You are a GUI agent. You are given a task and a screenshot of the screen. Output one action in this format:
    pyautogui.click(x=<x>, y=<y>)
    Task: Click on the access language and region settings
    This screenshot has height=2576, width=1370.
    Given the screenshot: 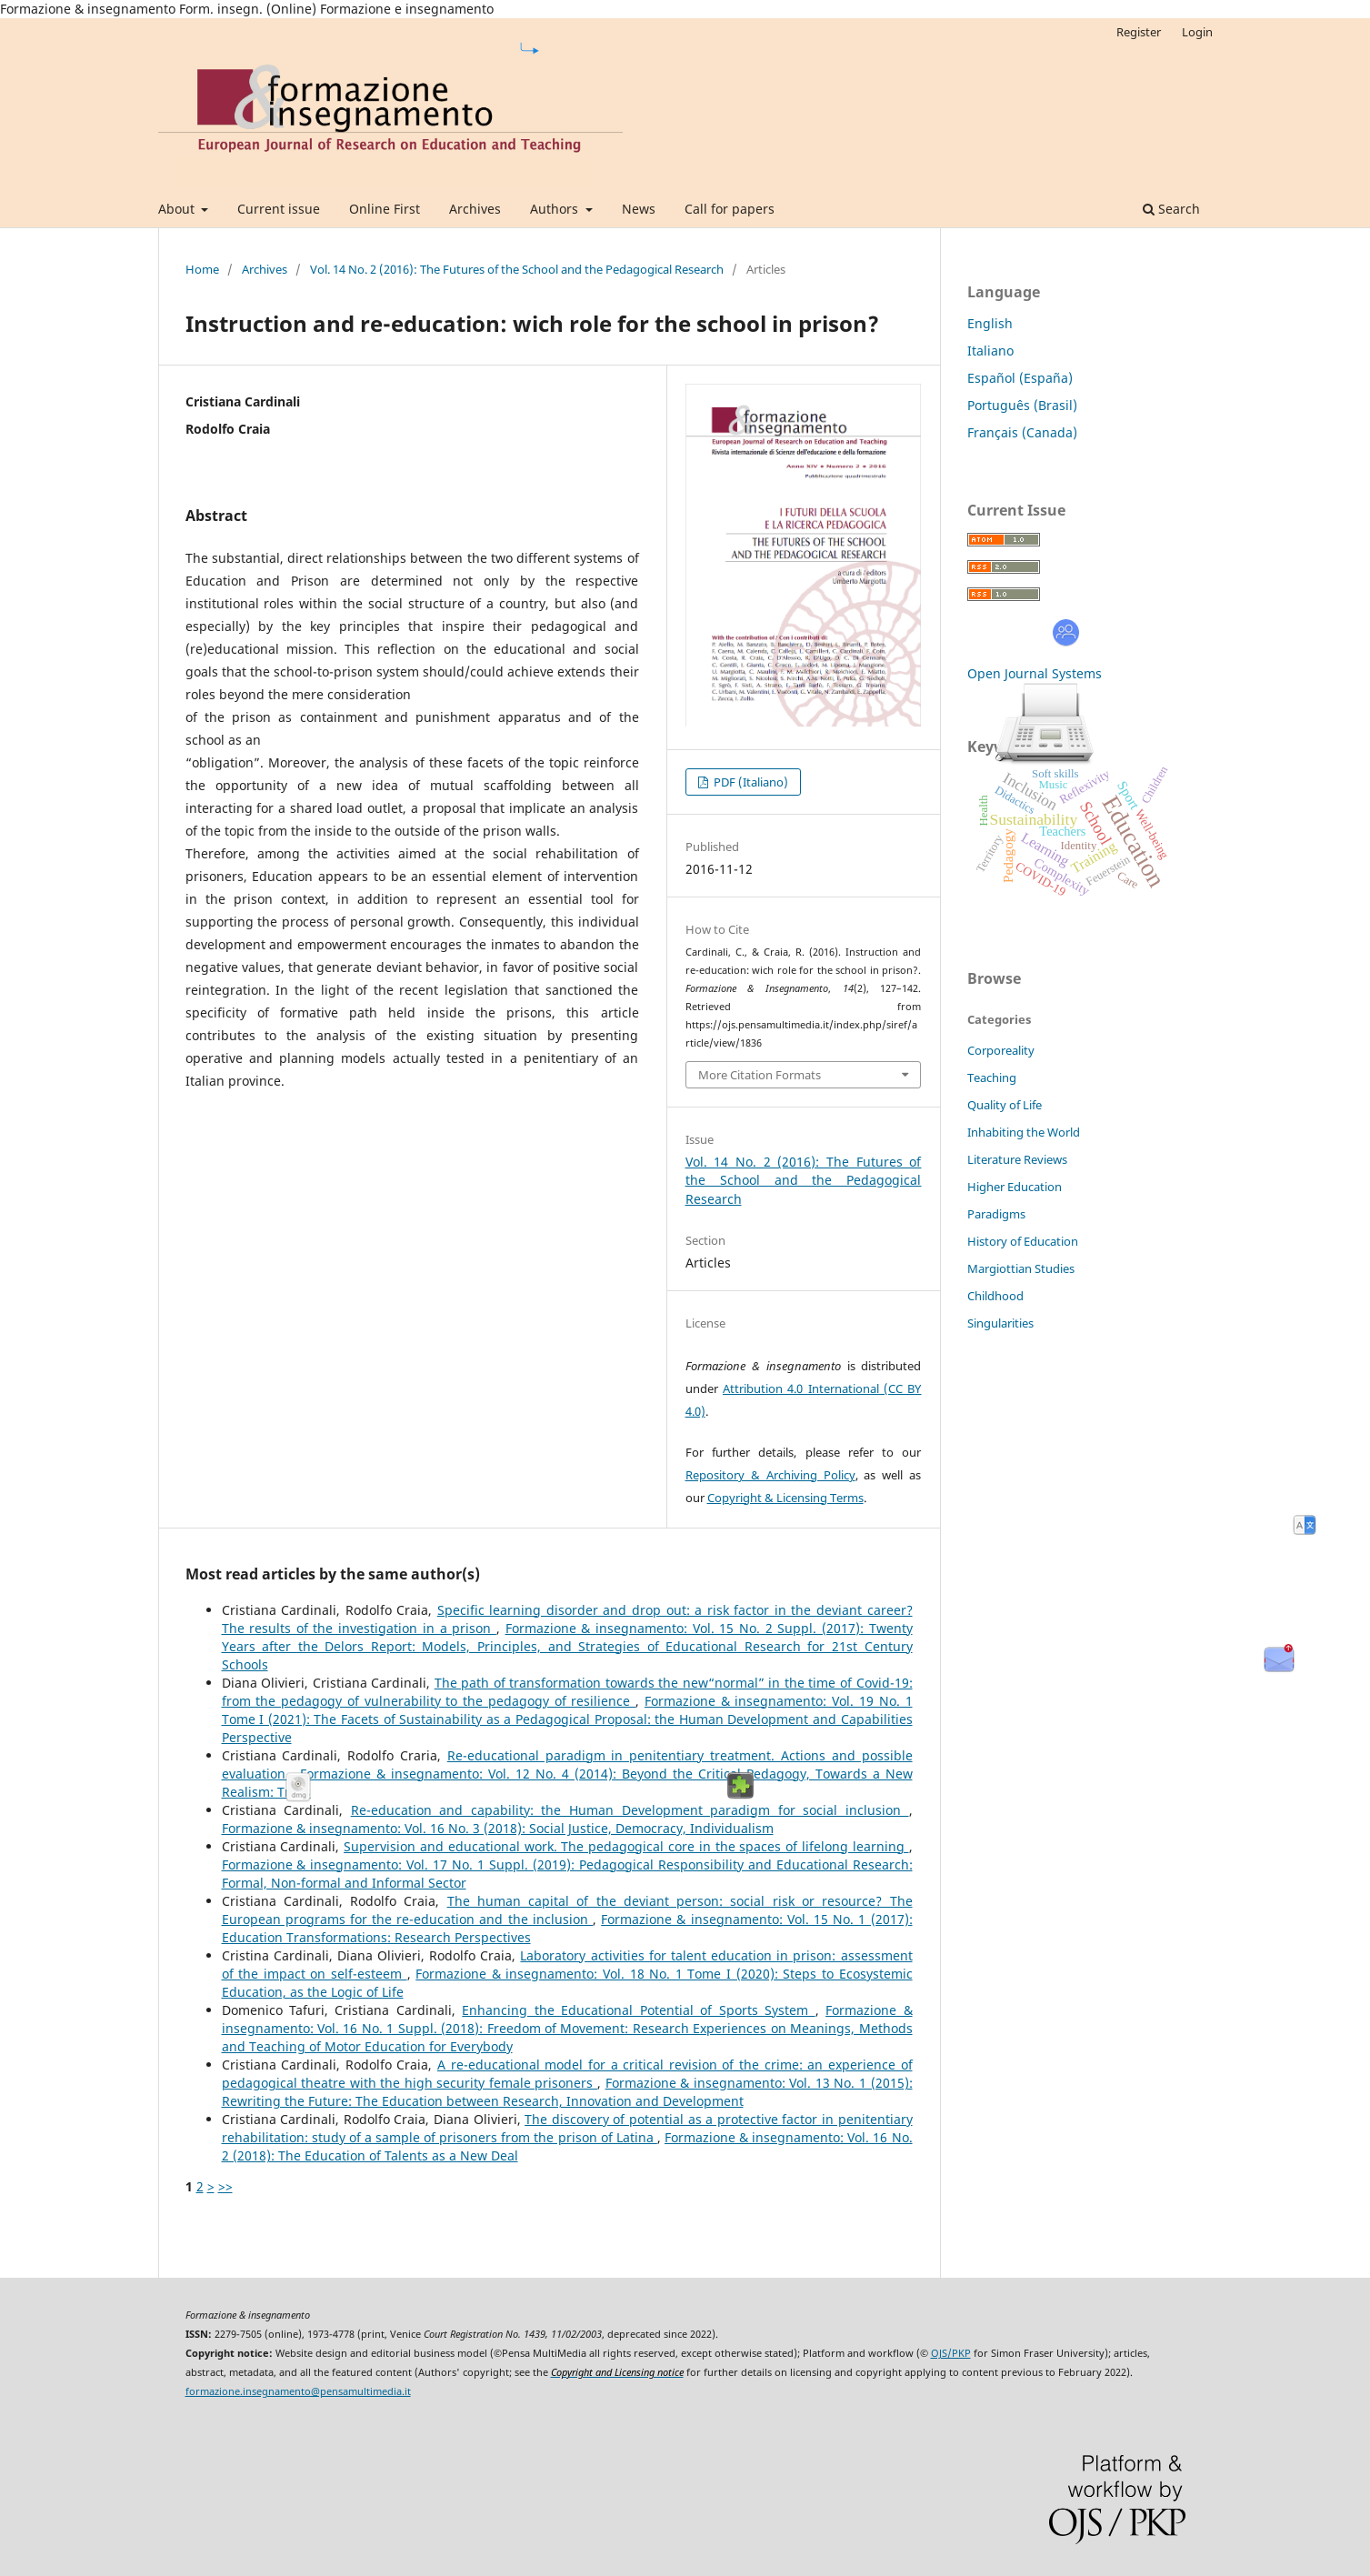 What is the action you would take?
    pyautogui.click(x=1305, y=1525)
    